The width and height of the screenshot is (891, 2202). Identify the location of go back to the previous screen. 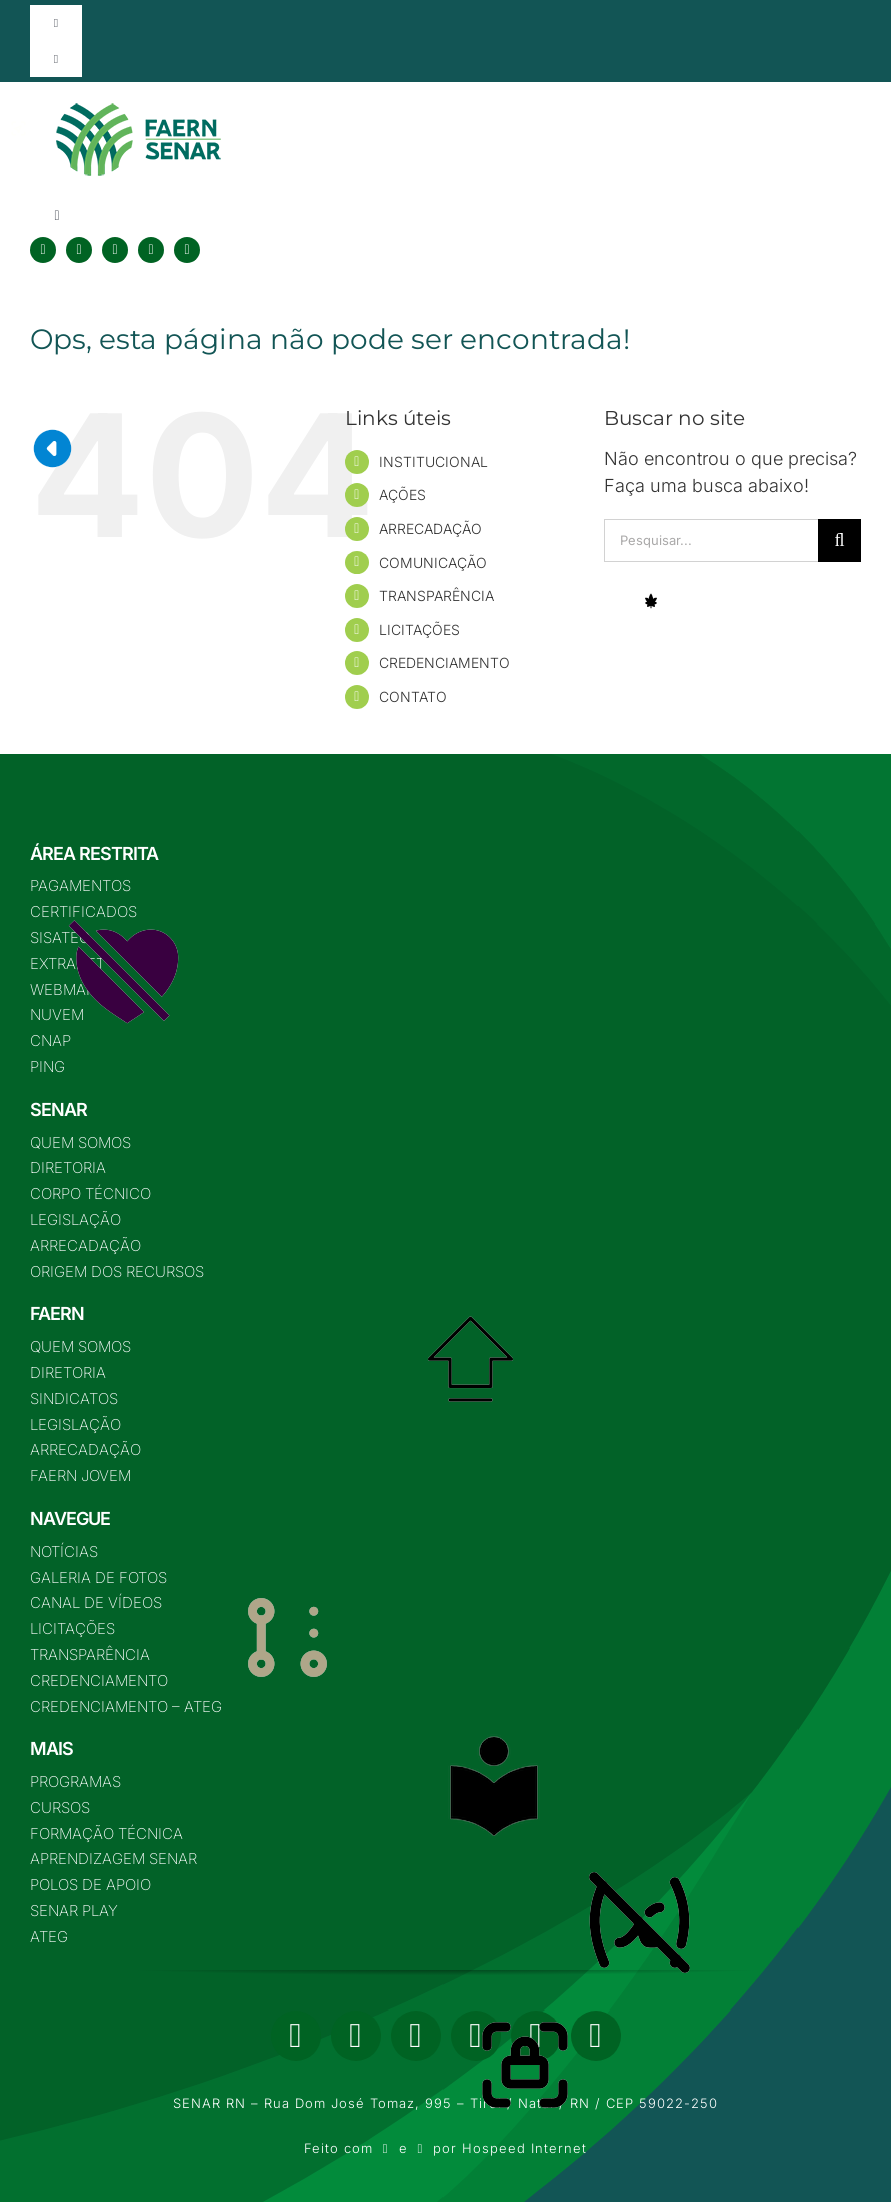
(52, 448).